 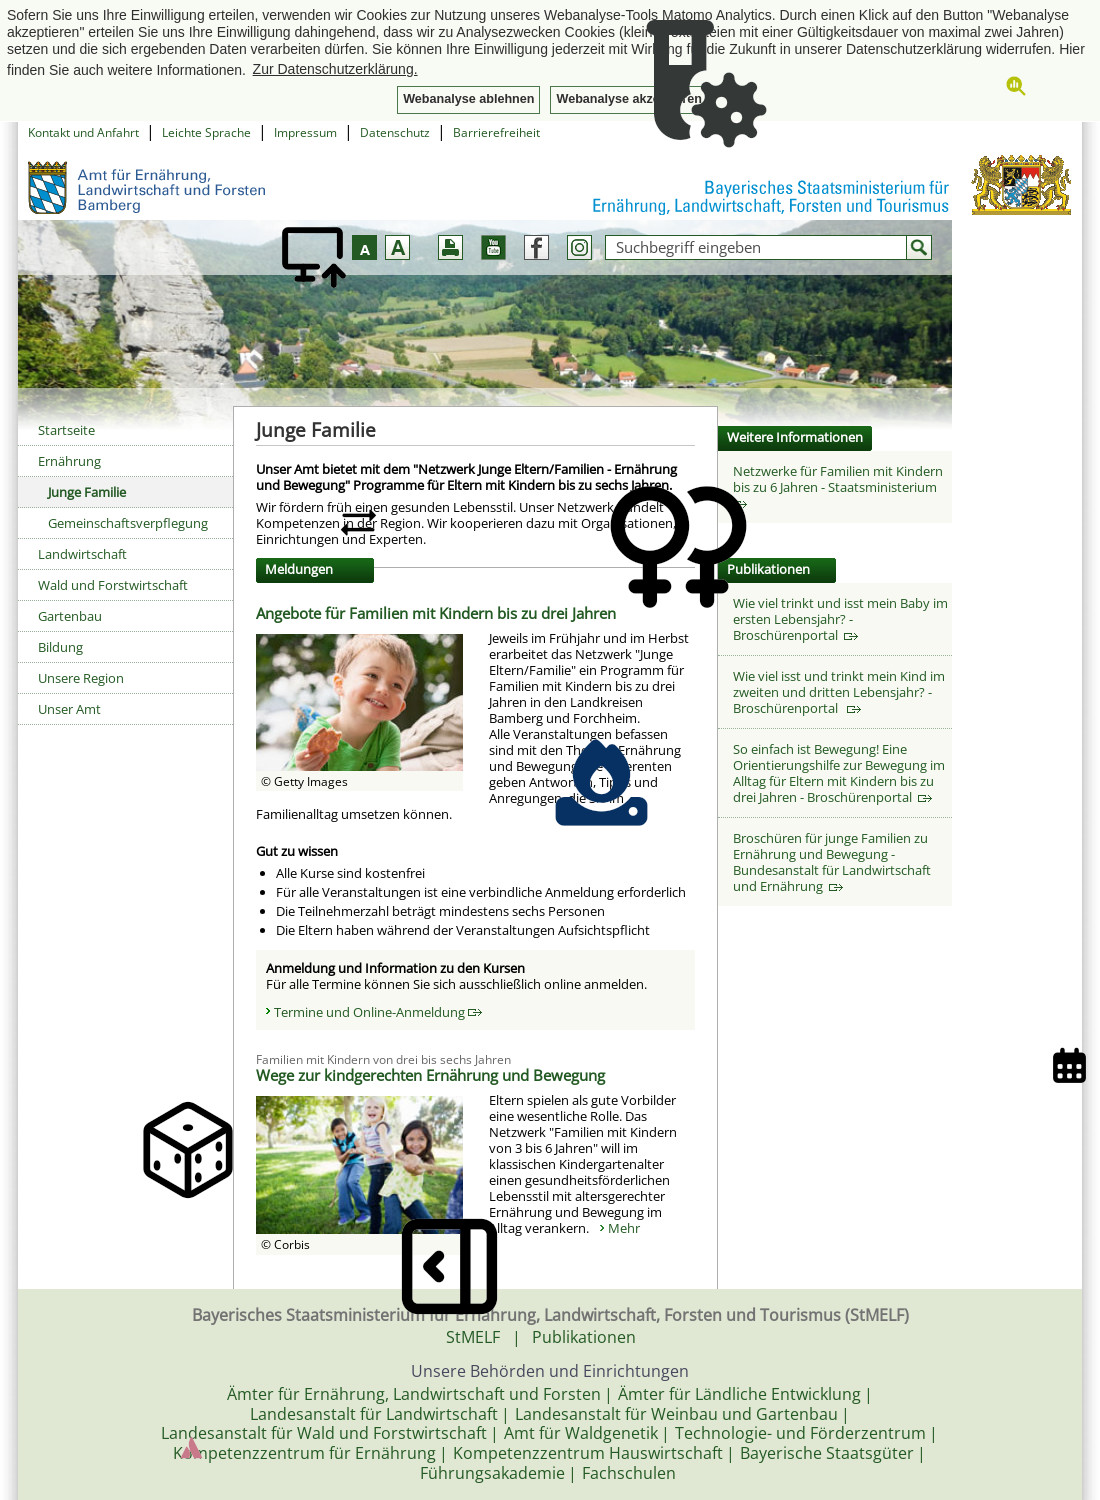 I want to click on upload content to desktop, so click(x=312, y=254).